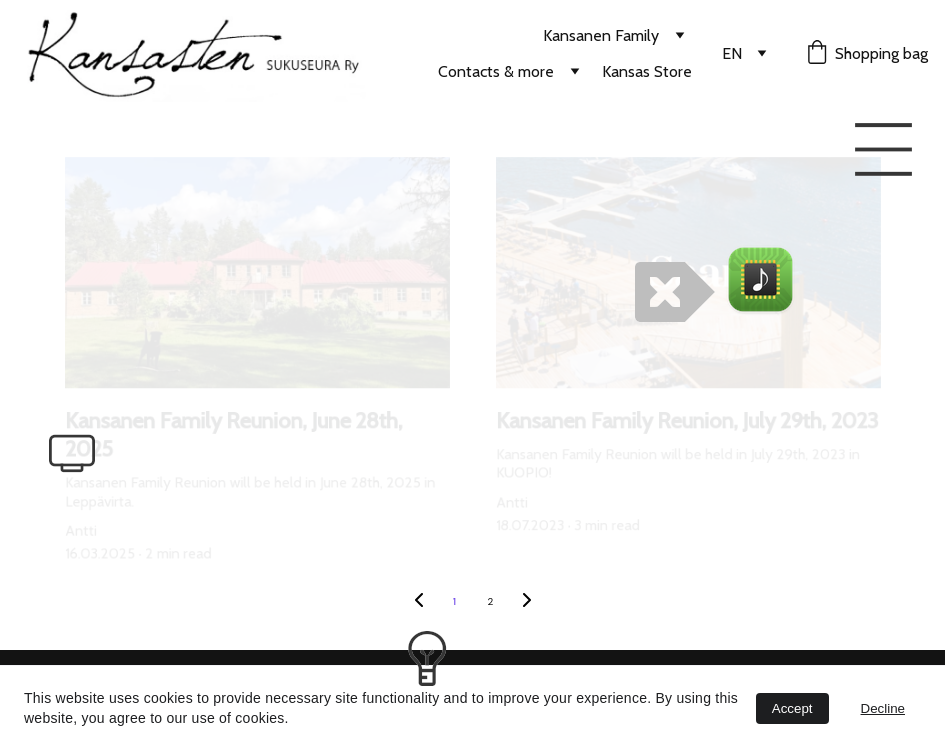 Image resolution: width=945 pixels, height=750 pixels. What do you see at coordinates (675, 292) in the screenshot?
I see `clear text input field (right-to-left layout)` at bounding box center [675, 292].